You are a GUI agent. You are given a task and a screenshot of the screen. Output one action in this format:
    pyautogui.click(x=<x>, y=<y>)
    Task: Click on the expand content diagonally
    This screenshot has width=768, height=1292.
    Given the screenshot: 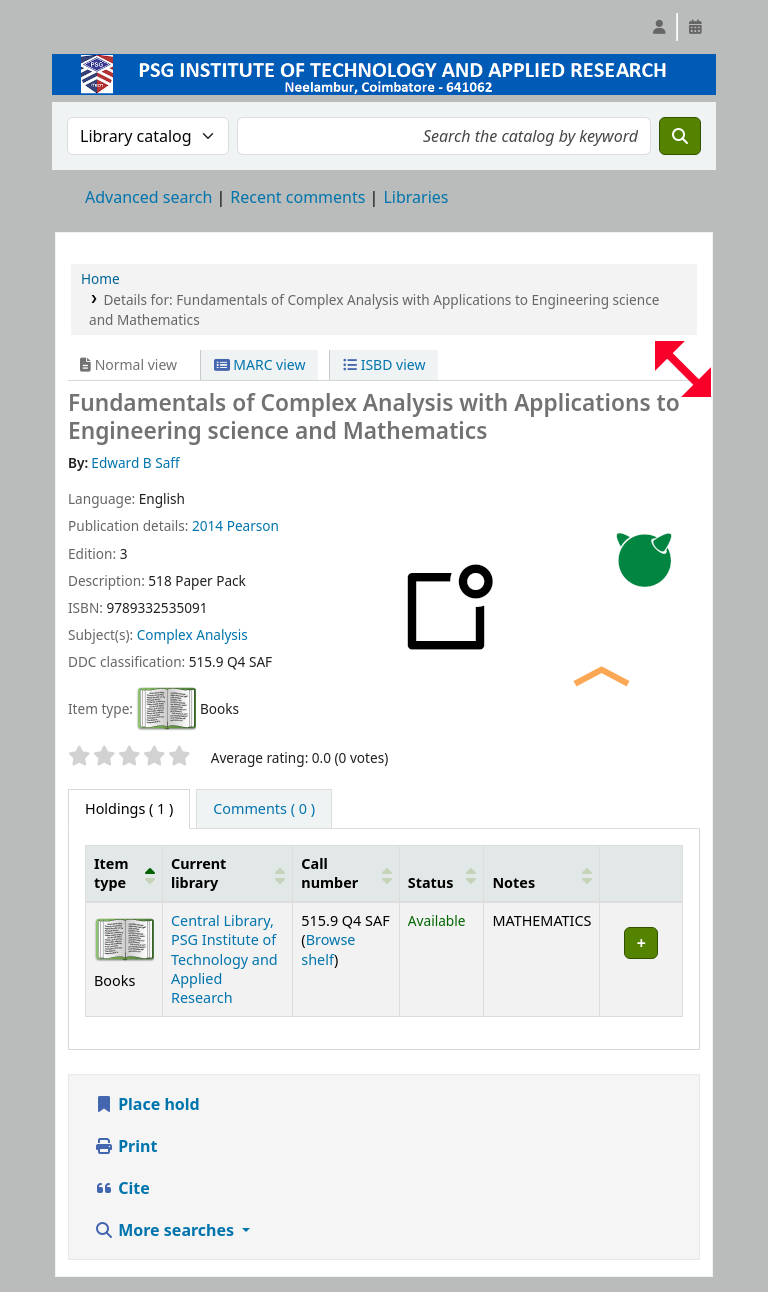 What is the action you would take?
    pyautogui.click(x=683, y=369)
    